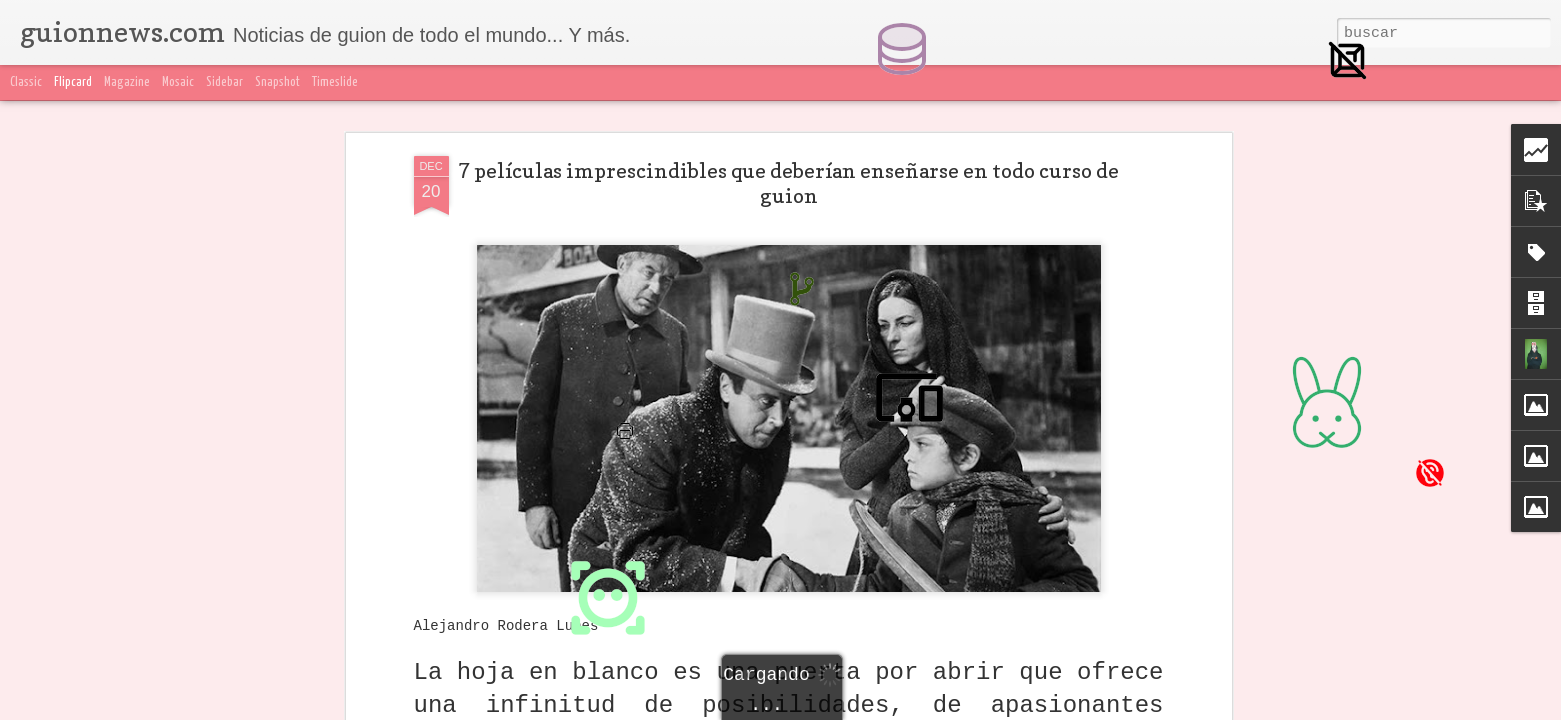 The image size is (1561, 720). Describe the element at coordinates (1347, 60) in the screenshot. I see `disable box model view` at that location.